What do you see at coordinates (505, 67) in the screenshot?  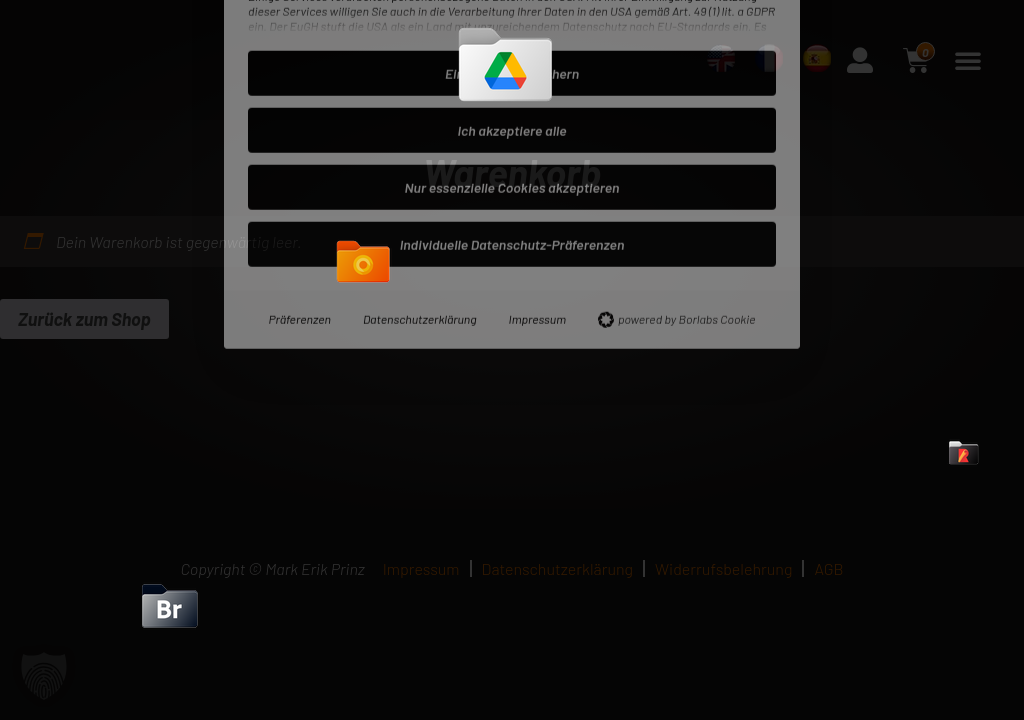 I see `open google drive folder` at bounding box center [505, 67].